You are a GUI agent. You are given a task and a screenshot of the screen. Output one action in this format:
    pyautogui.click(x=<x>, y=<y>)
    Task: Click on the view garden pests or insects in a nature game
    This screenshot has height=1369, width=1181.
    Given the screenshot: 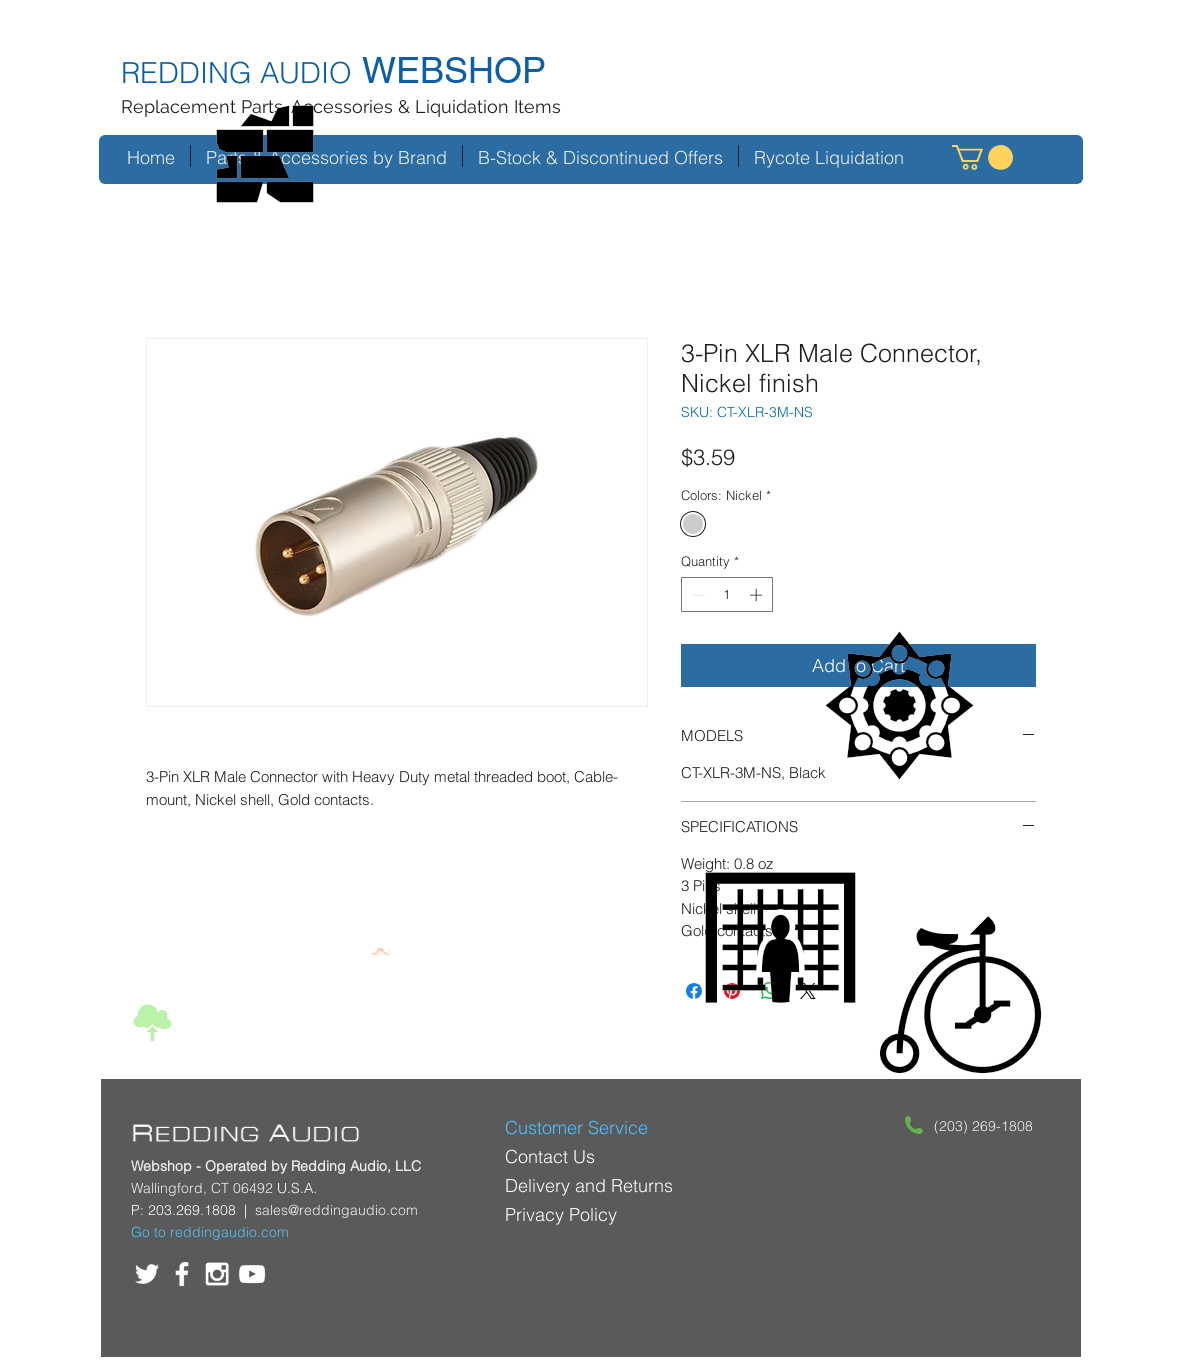 What is the action you would take?
    pyautogui.click(x=380, y=951)
    